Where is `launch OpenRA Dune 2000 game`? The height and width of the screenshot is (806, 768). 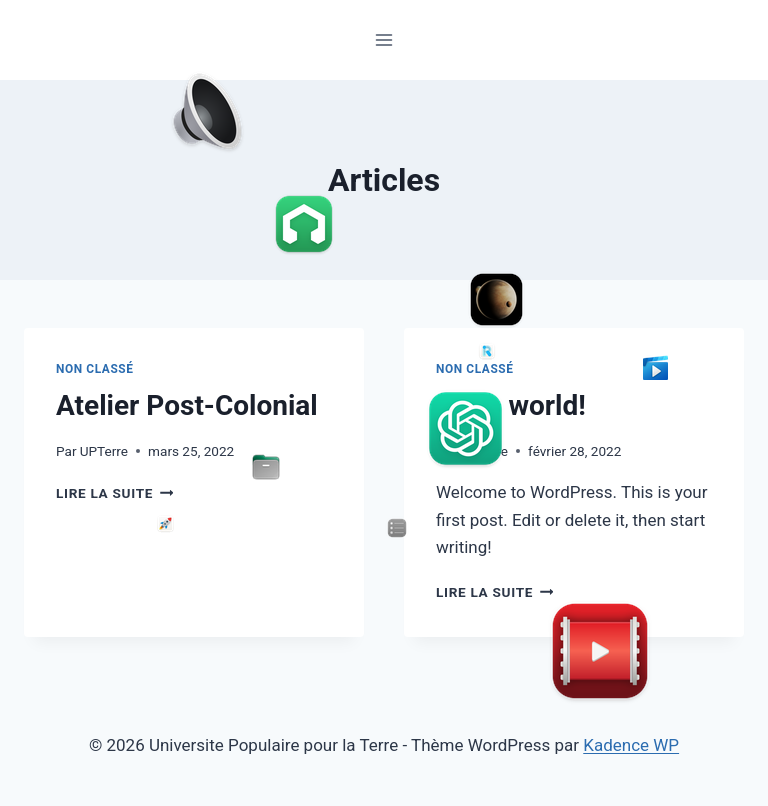 launch OpenRA Dune 2000 game is located at coordinates (496, 299).